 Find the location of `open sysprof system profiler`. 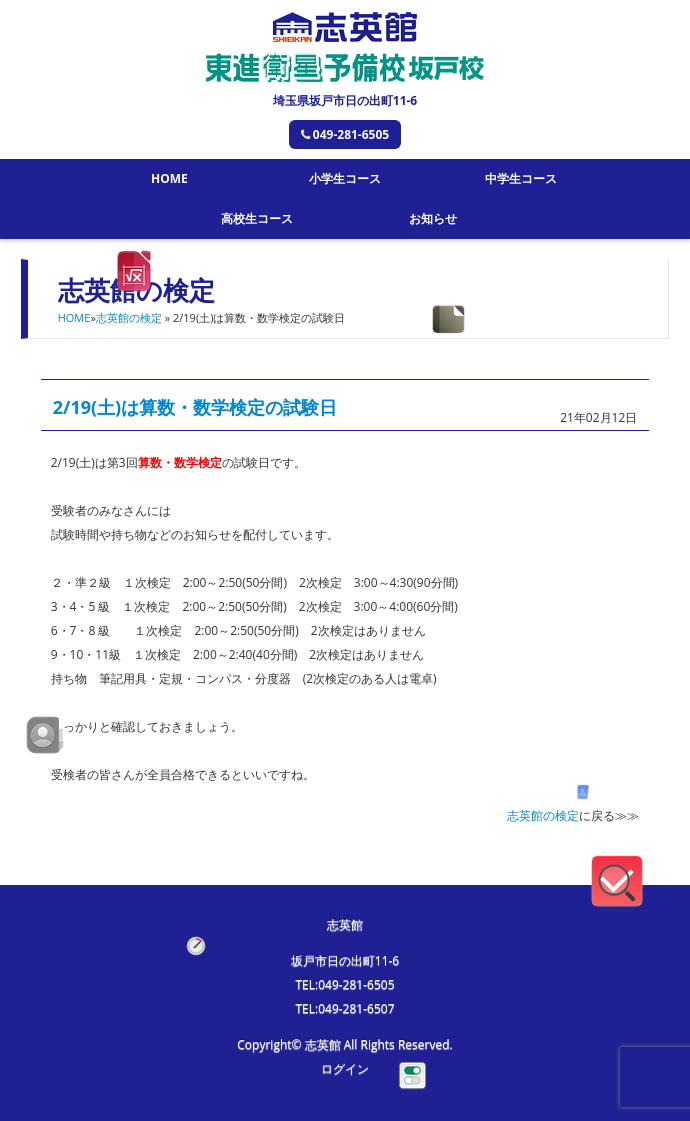

open sysprof system profiler is located at coordinates (196, 946).